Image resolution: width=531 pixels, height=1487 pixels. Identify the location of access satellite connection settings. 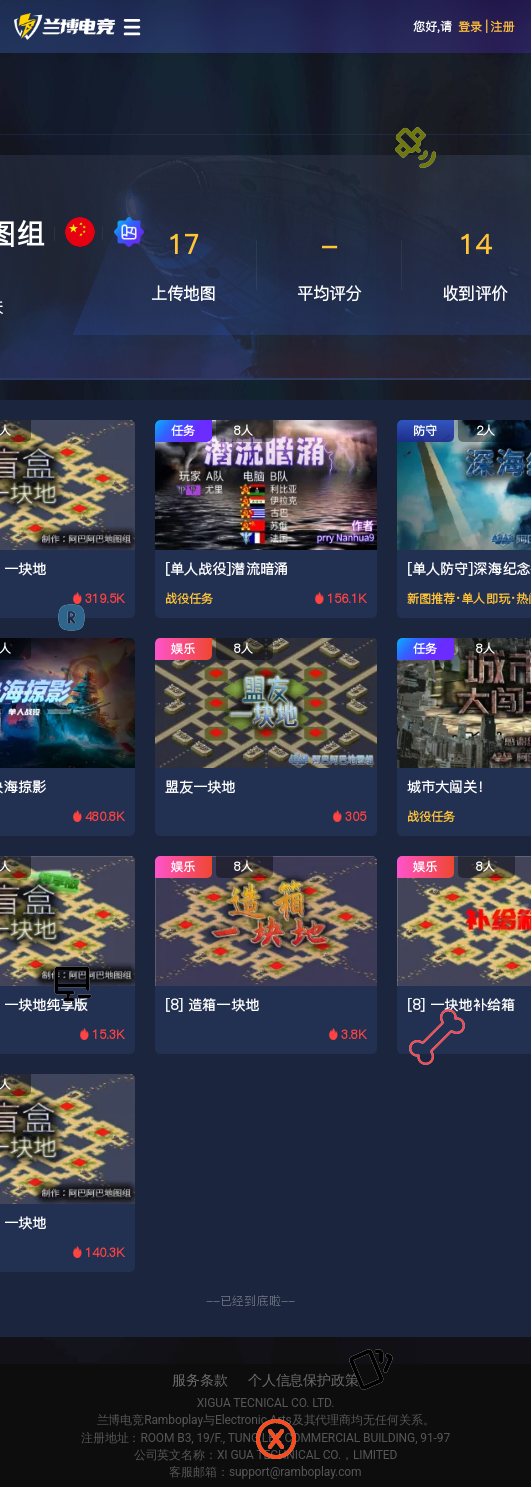
(415, 147).